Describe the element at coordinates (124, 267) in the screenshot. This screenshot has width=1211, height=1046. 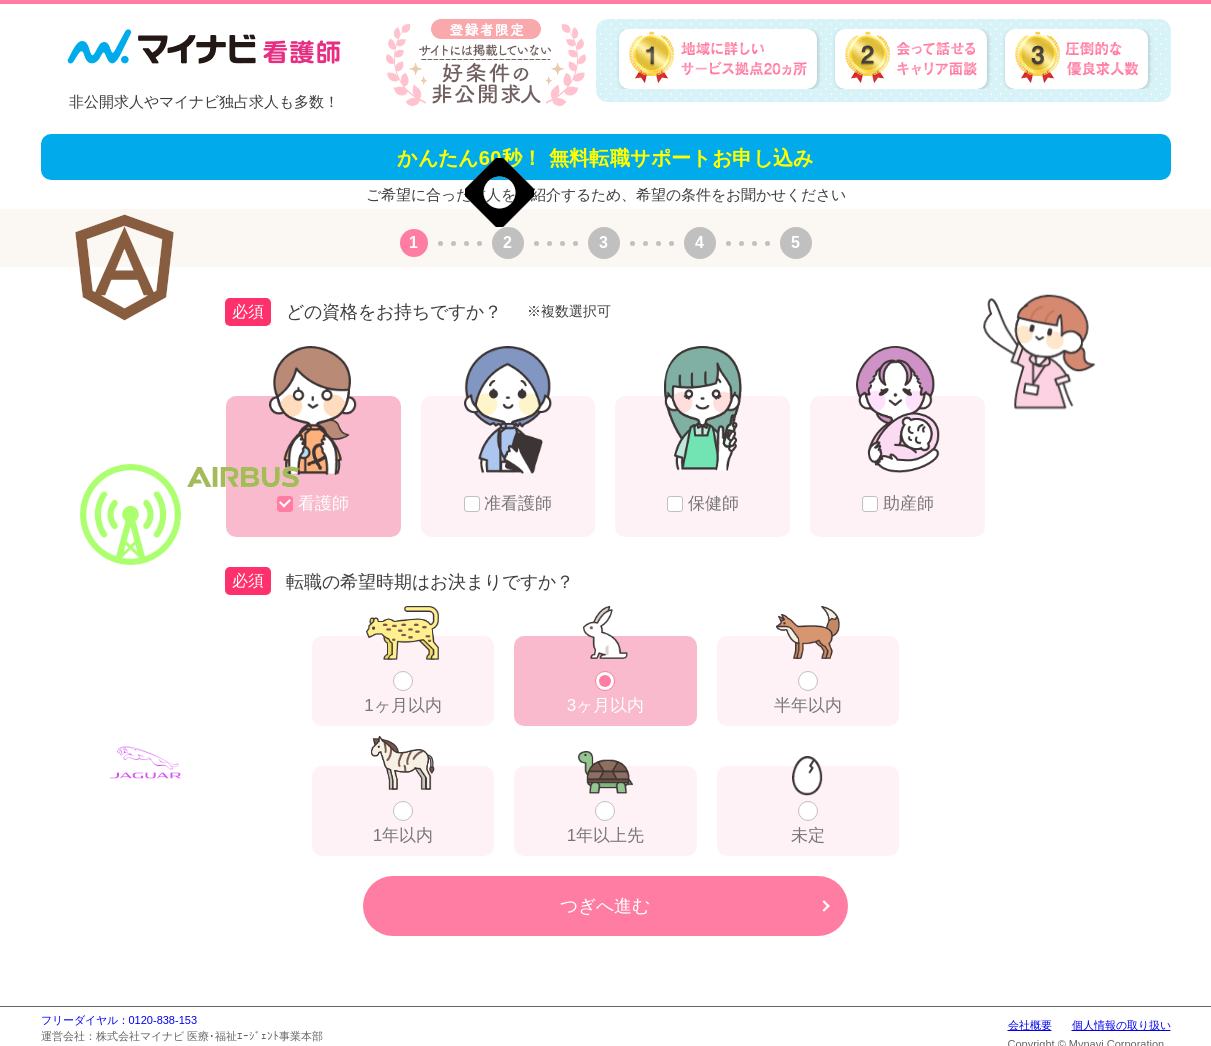
I see `angularjs framework logo` at that location.